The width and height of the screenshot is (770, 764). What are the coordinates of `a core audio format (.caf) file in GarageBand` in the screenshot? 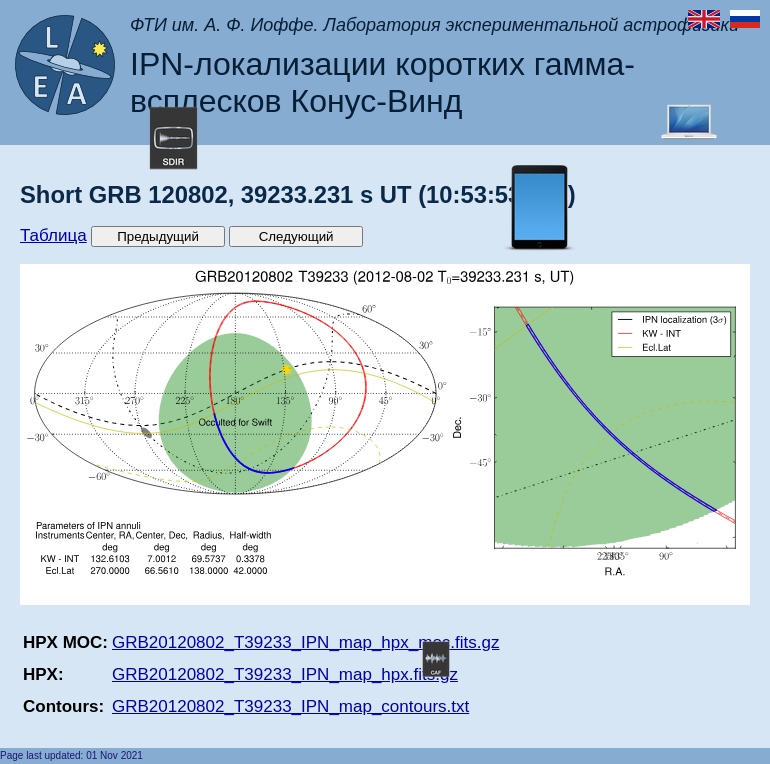 It's located at (436, 660).